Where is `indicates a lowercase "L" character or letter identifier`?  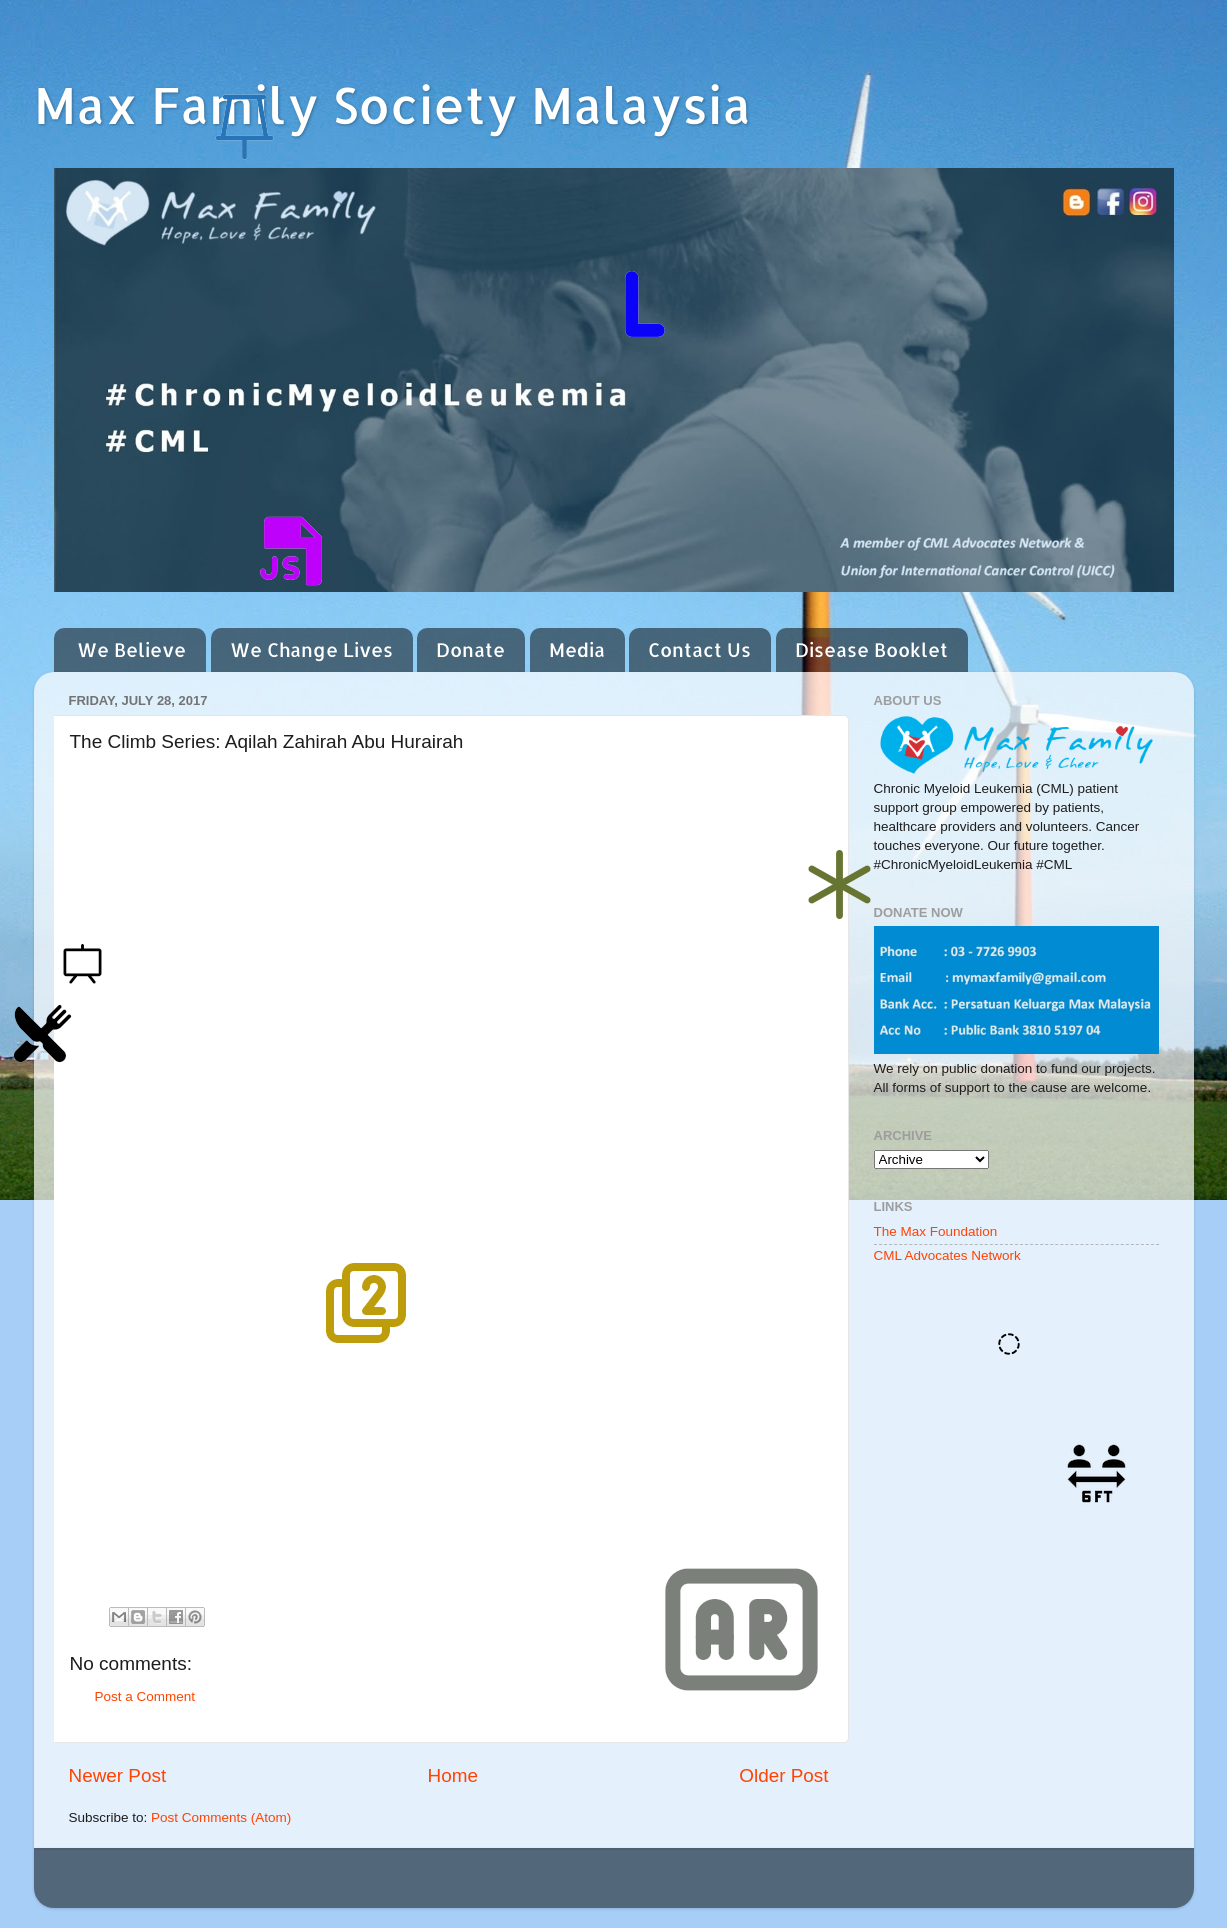 indicates a lowercase "L" character or letter identifier is located at coordinates (645, 304).